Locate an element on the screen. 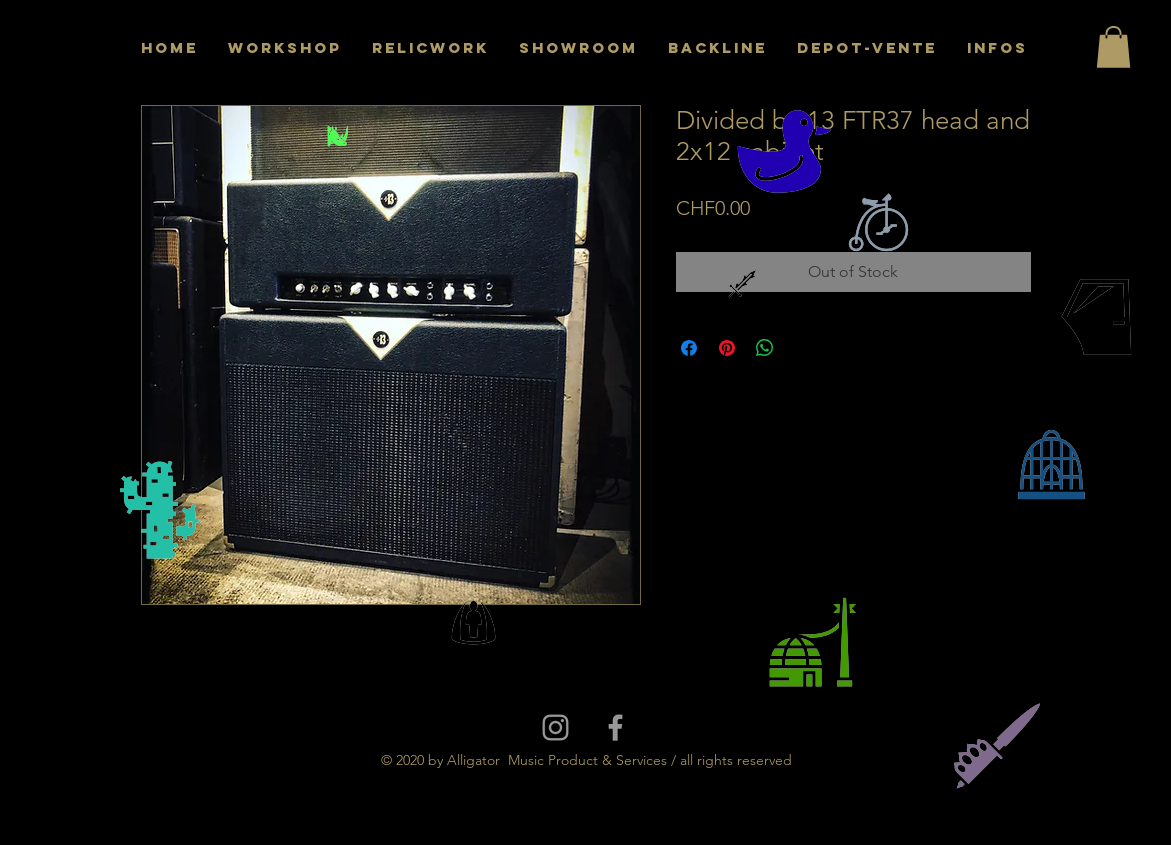  access vehicle door controls is located at coordinates (1099, 317).